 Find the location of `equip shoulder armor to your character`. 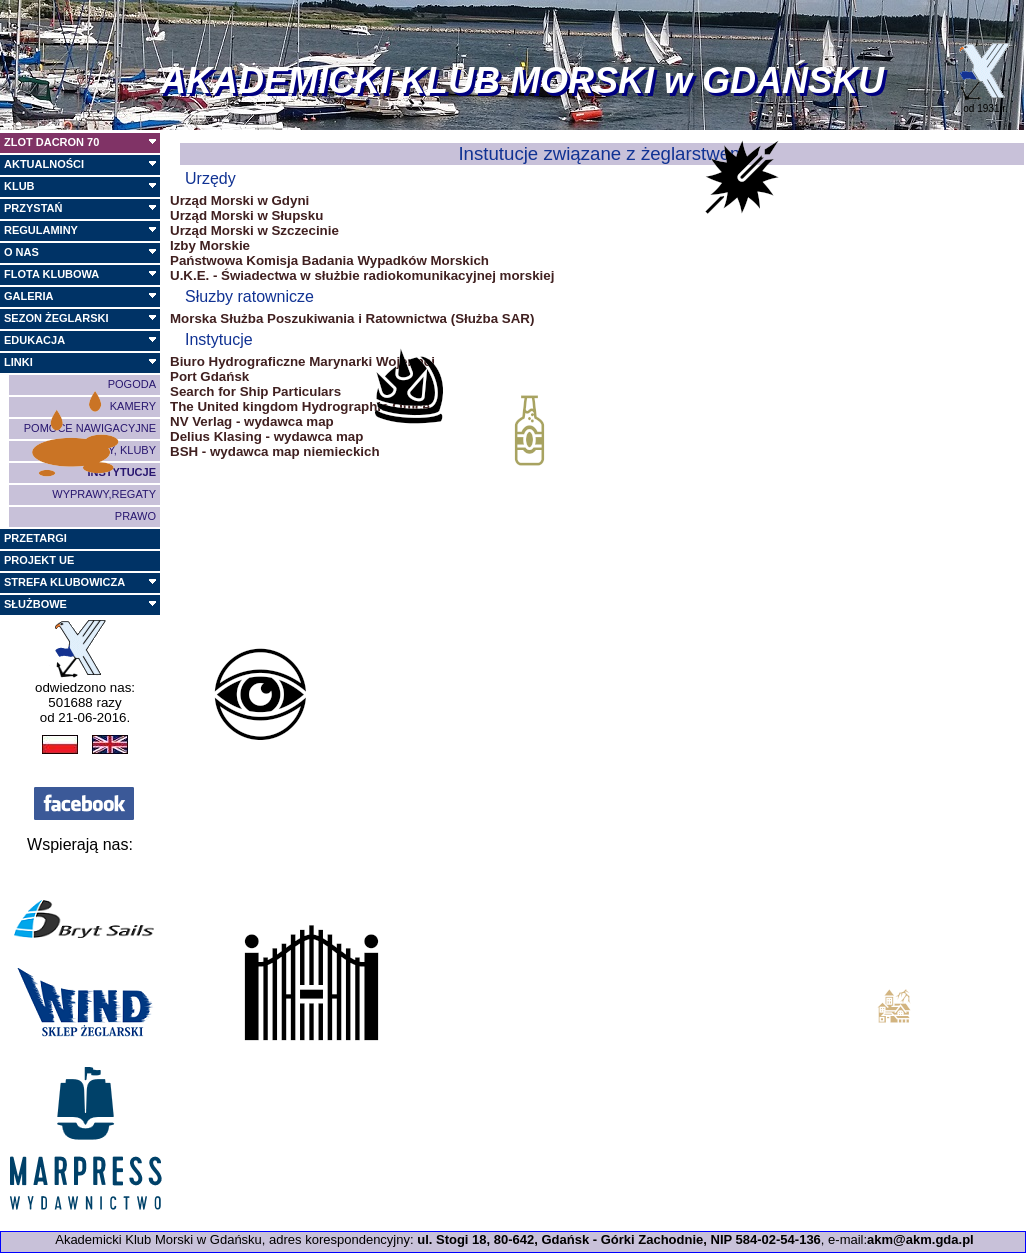

equip shoulder armor to your character is located at coordinates (409, 386).